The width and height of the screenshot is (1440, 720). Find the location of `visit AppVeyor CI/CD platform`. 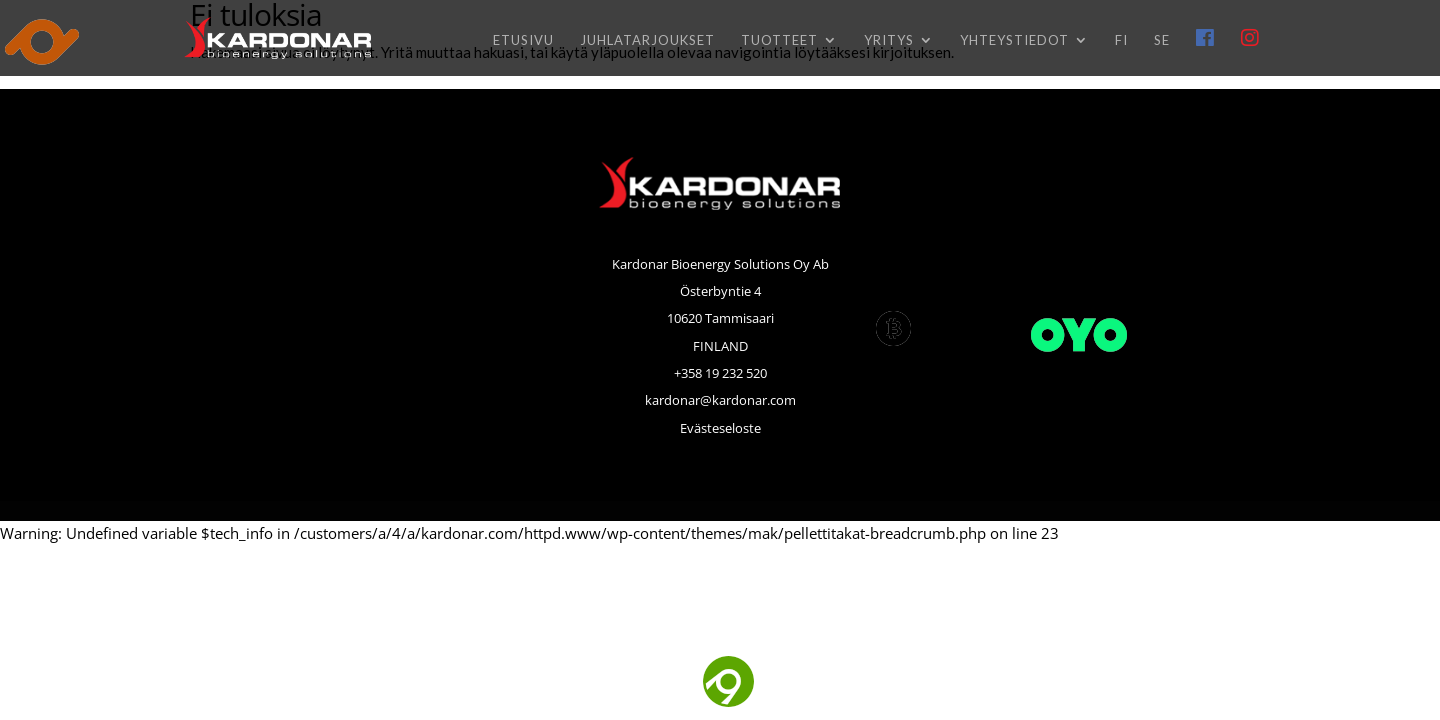

visit AppVeyor CI/CD platform is located at coordinates (728, 681).